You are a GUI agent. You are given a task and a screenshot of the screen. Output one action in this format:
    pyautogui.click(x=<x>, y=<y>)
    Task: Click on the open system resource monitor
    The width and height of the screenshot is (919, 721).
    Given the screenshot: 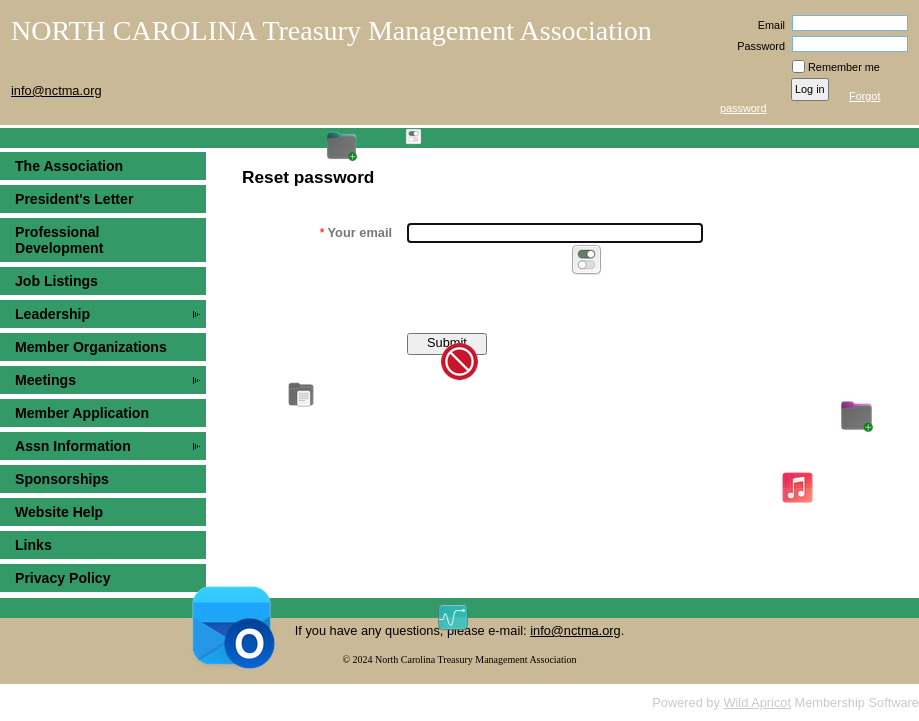 What is the action you would take?
    pyautogui.click(x=453, y=617)
    